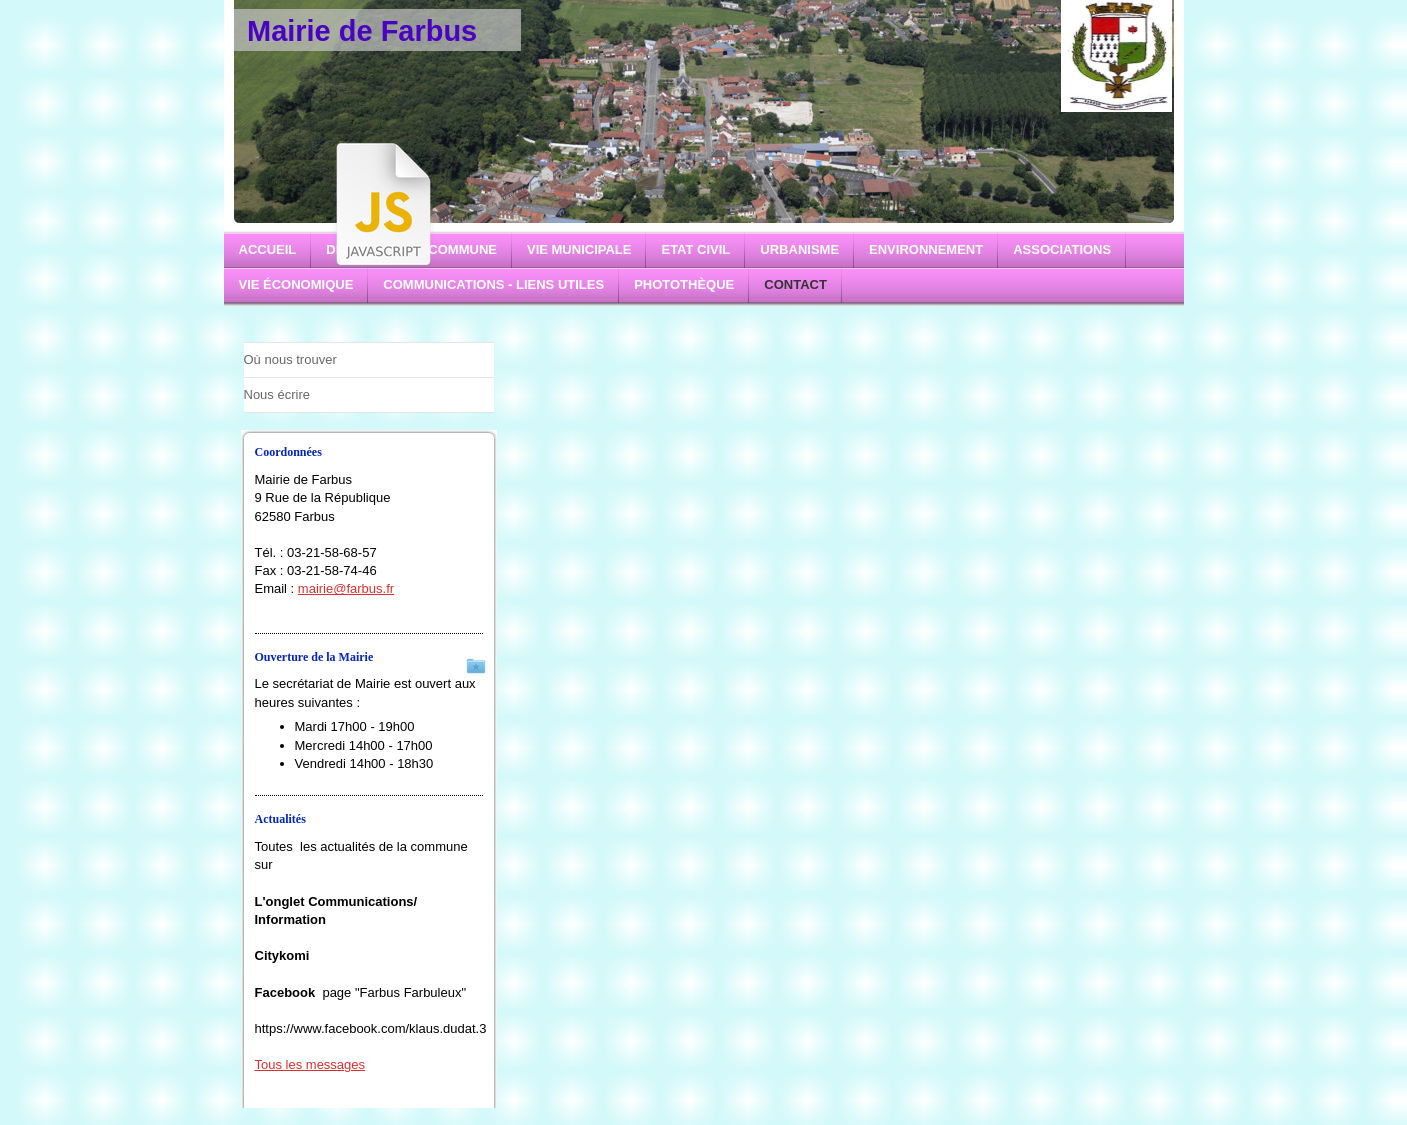 This screenshot has height=1125, width=1407. I want to click on a javascript source code file, so click(383, 206).